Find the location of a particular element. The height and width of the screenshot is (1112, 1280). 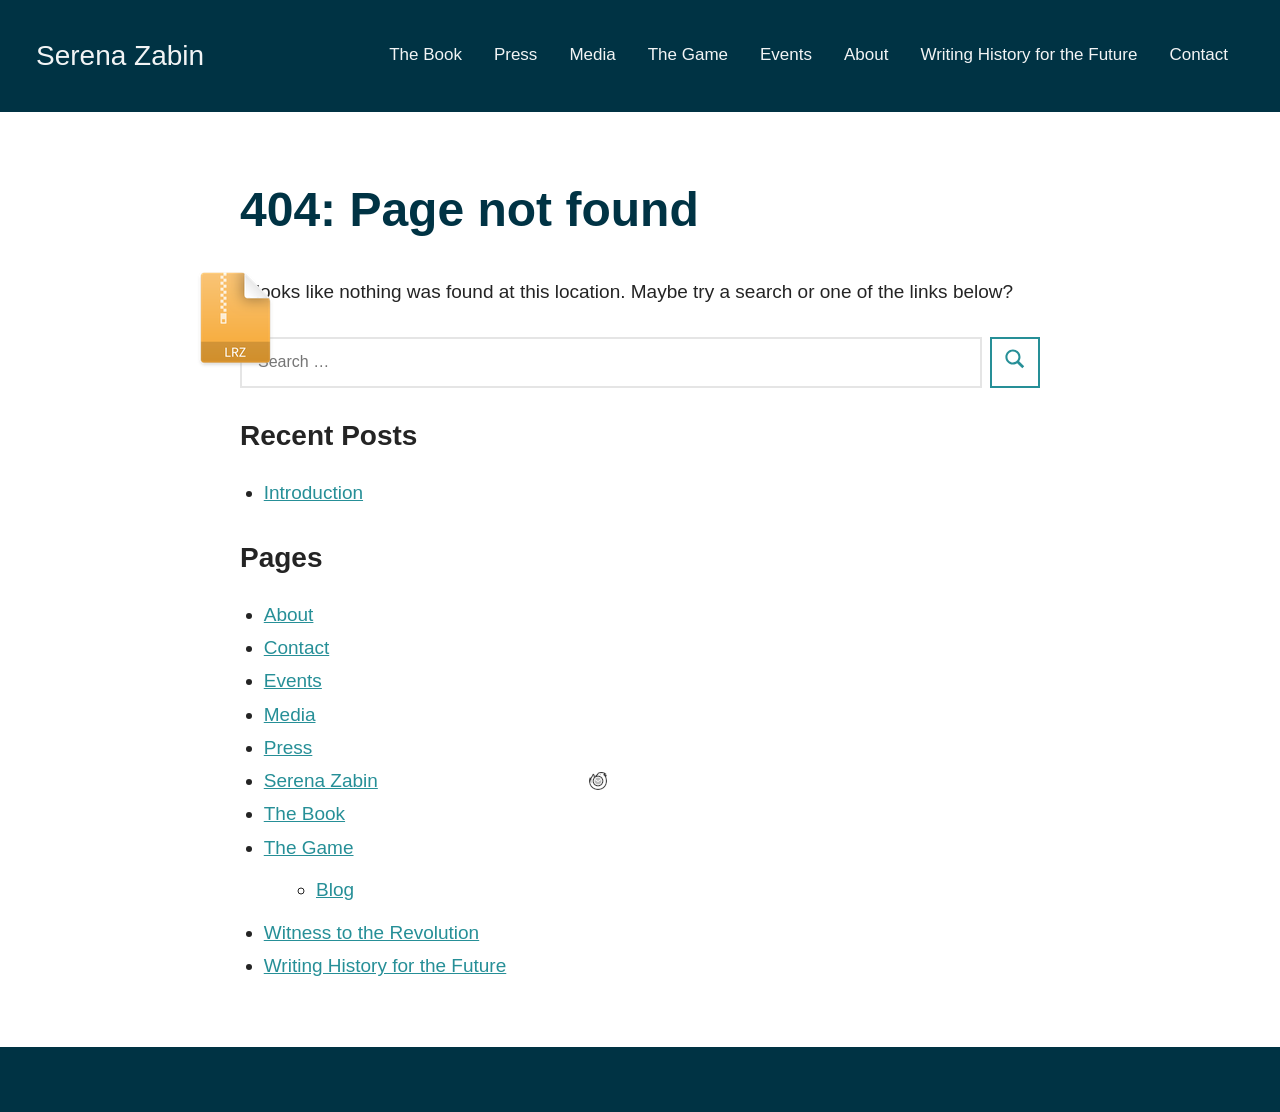

open thunderbird email client is located at coordinates (598, 781).